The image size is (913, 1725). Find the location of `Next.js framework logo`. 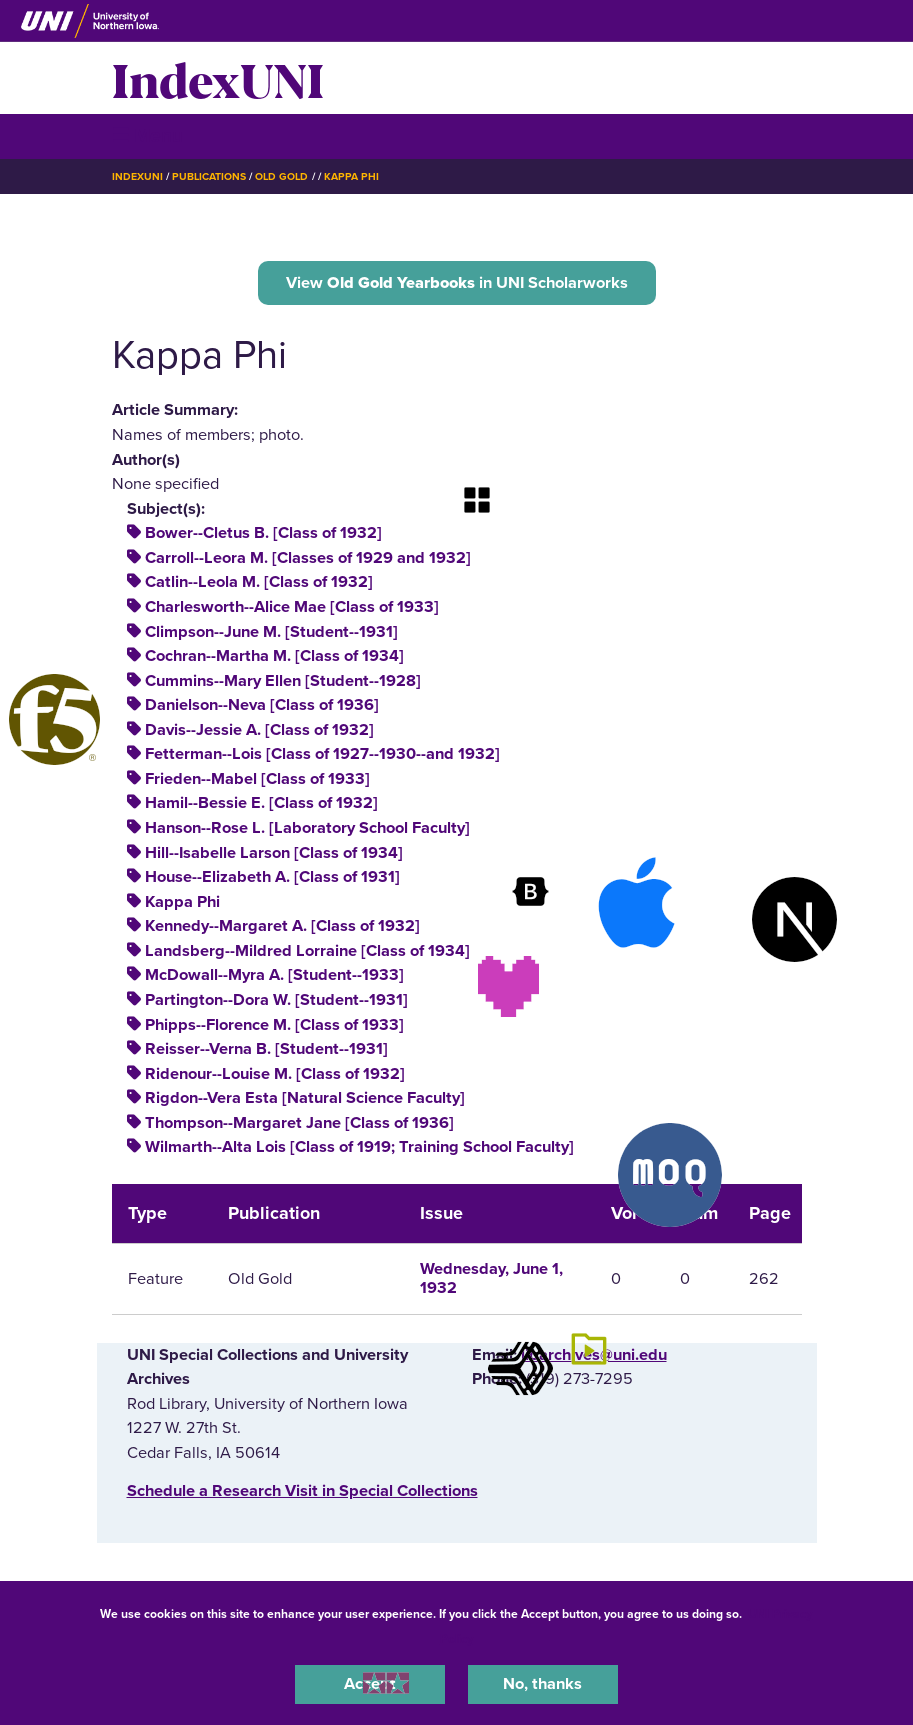

Next.js framework logo is located at coordinates (794, 919).